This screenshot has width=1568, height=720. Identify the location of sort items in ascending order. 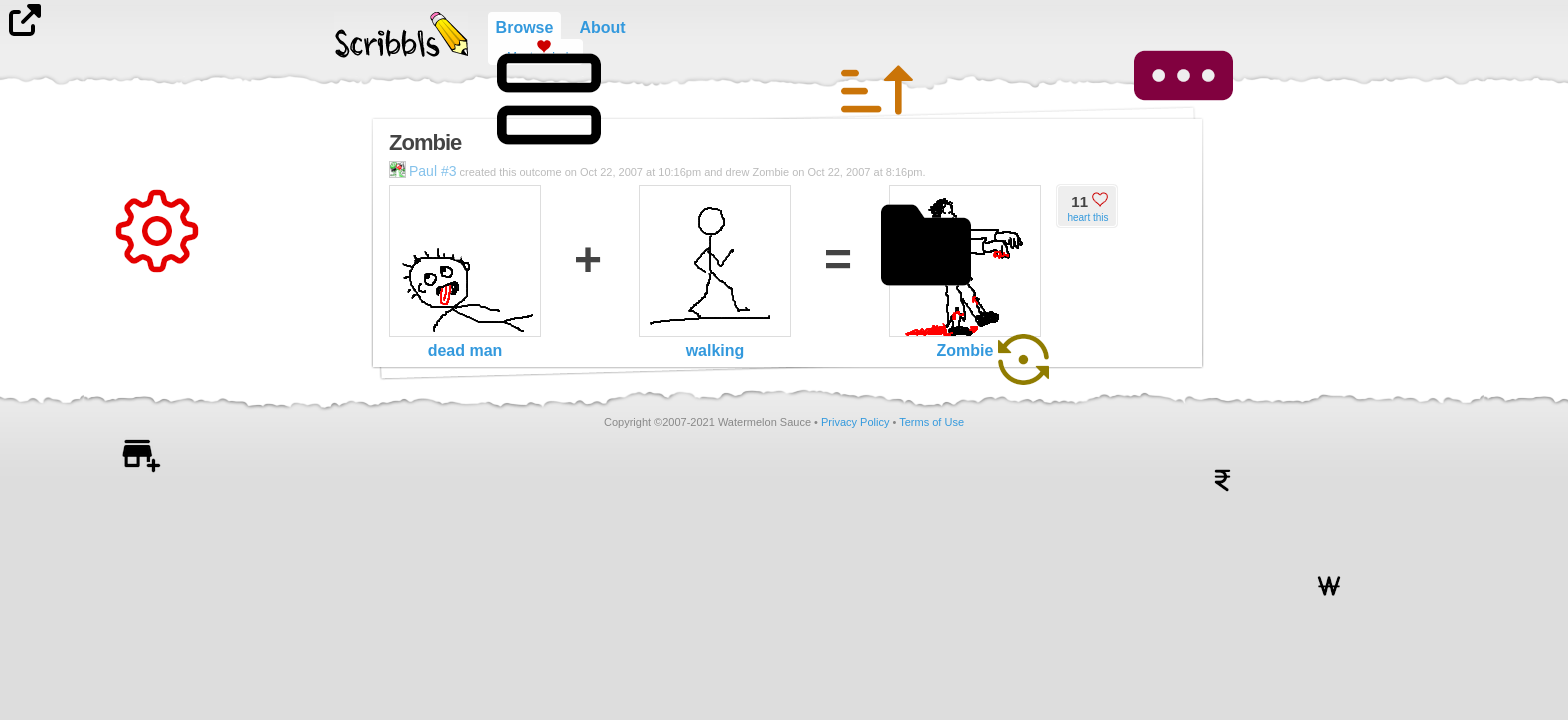
(877, 90).